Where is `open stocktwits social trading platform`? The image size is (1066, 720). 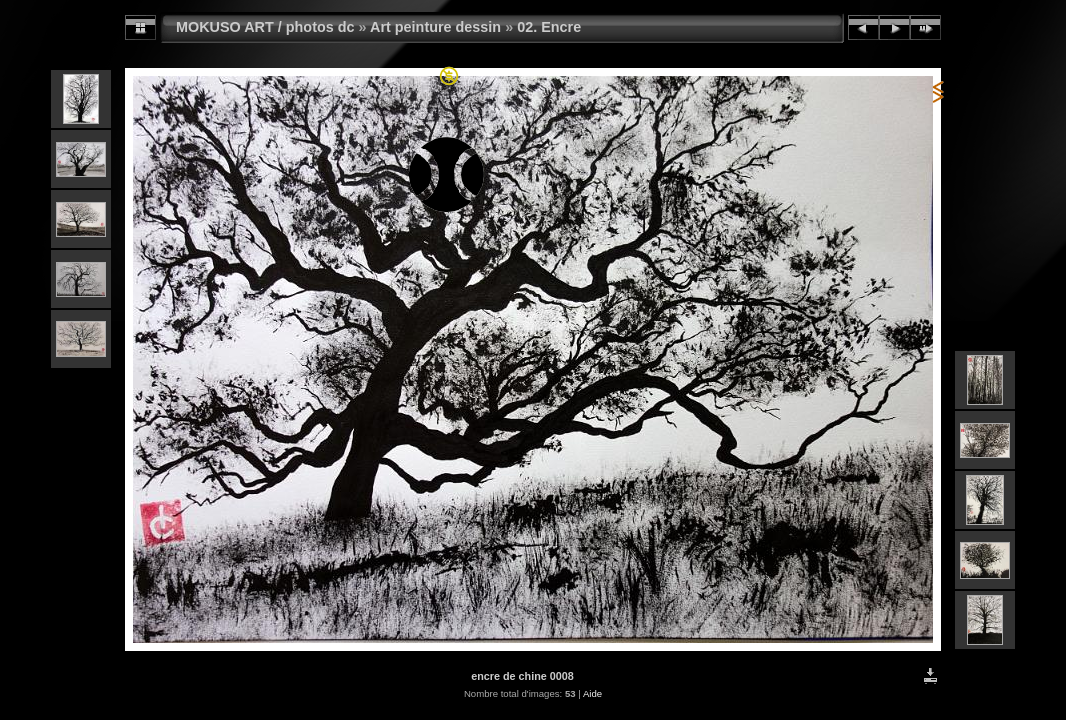 open stocktwits social trading platform is located at coordinates (938, 92).